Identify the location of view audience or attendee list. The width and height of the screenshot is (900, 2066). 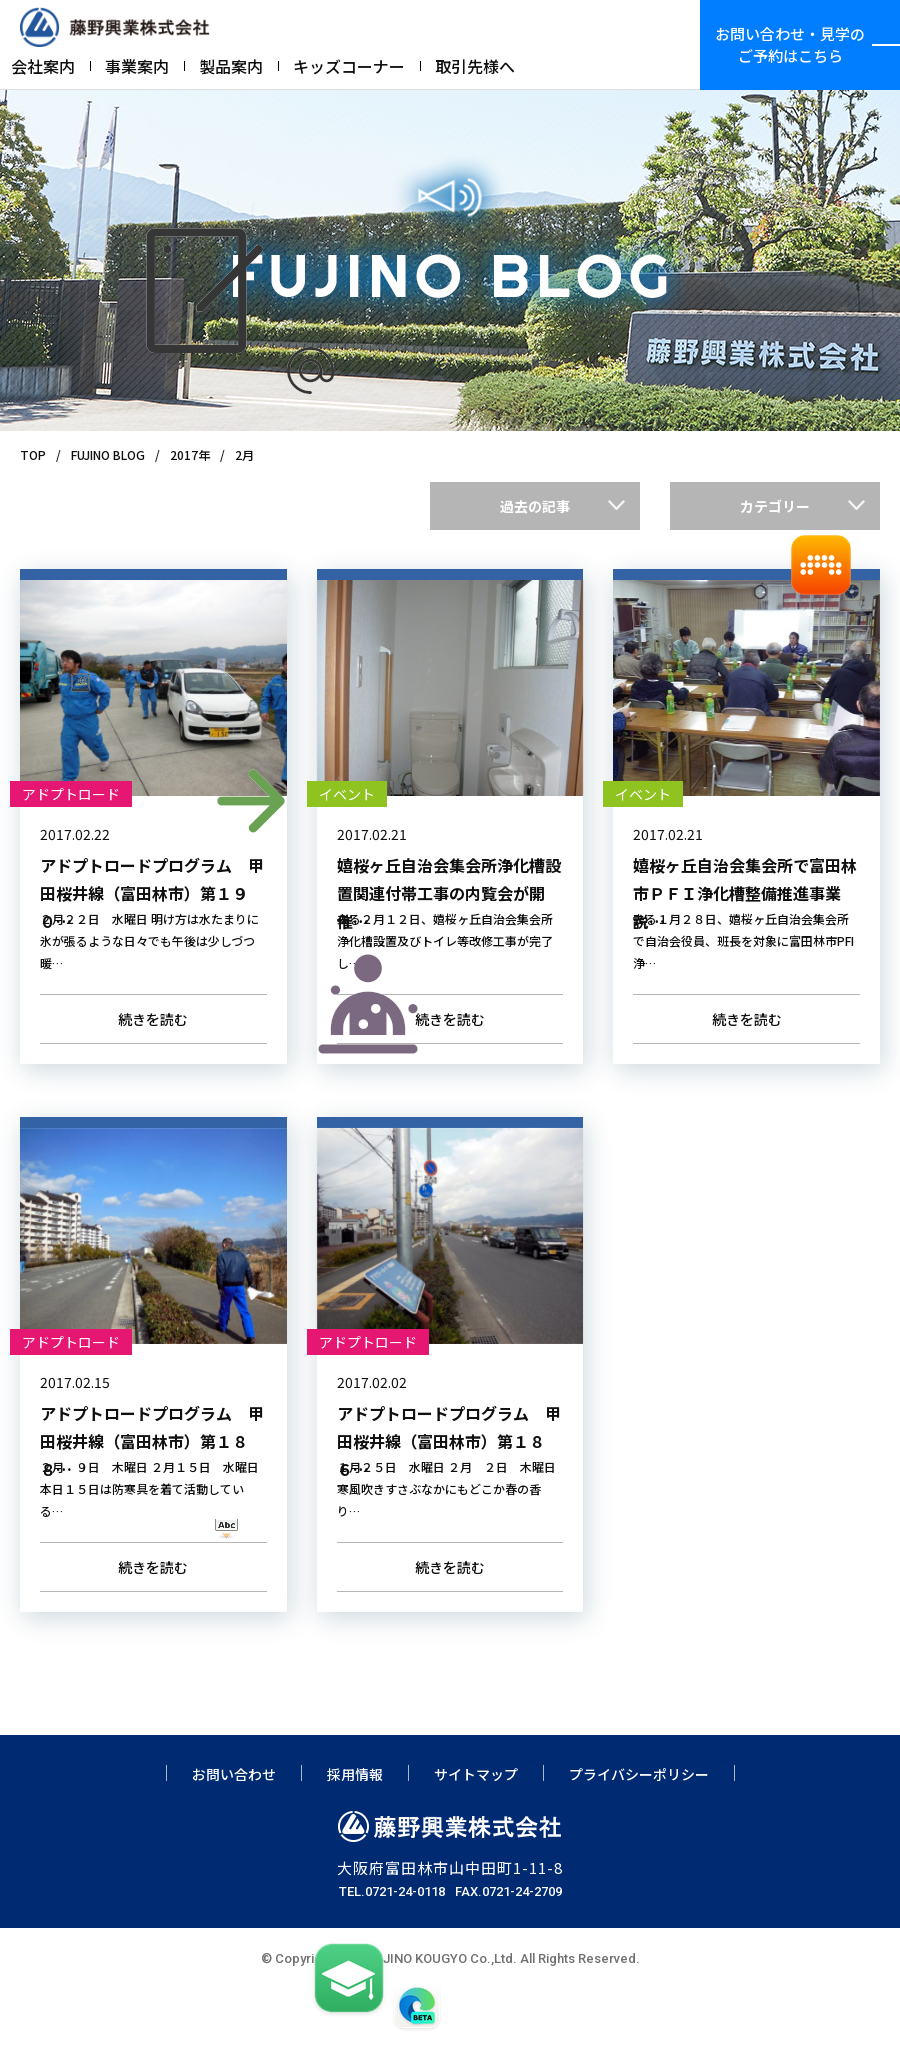
(368, 1004).